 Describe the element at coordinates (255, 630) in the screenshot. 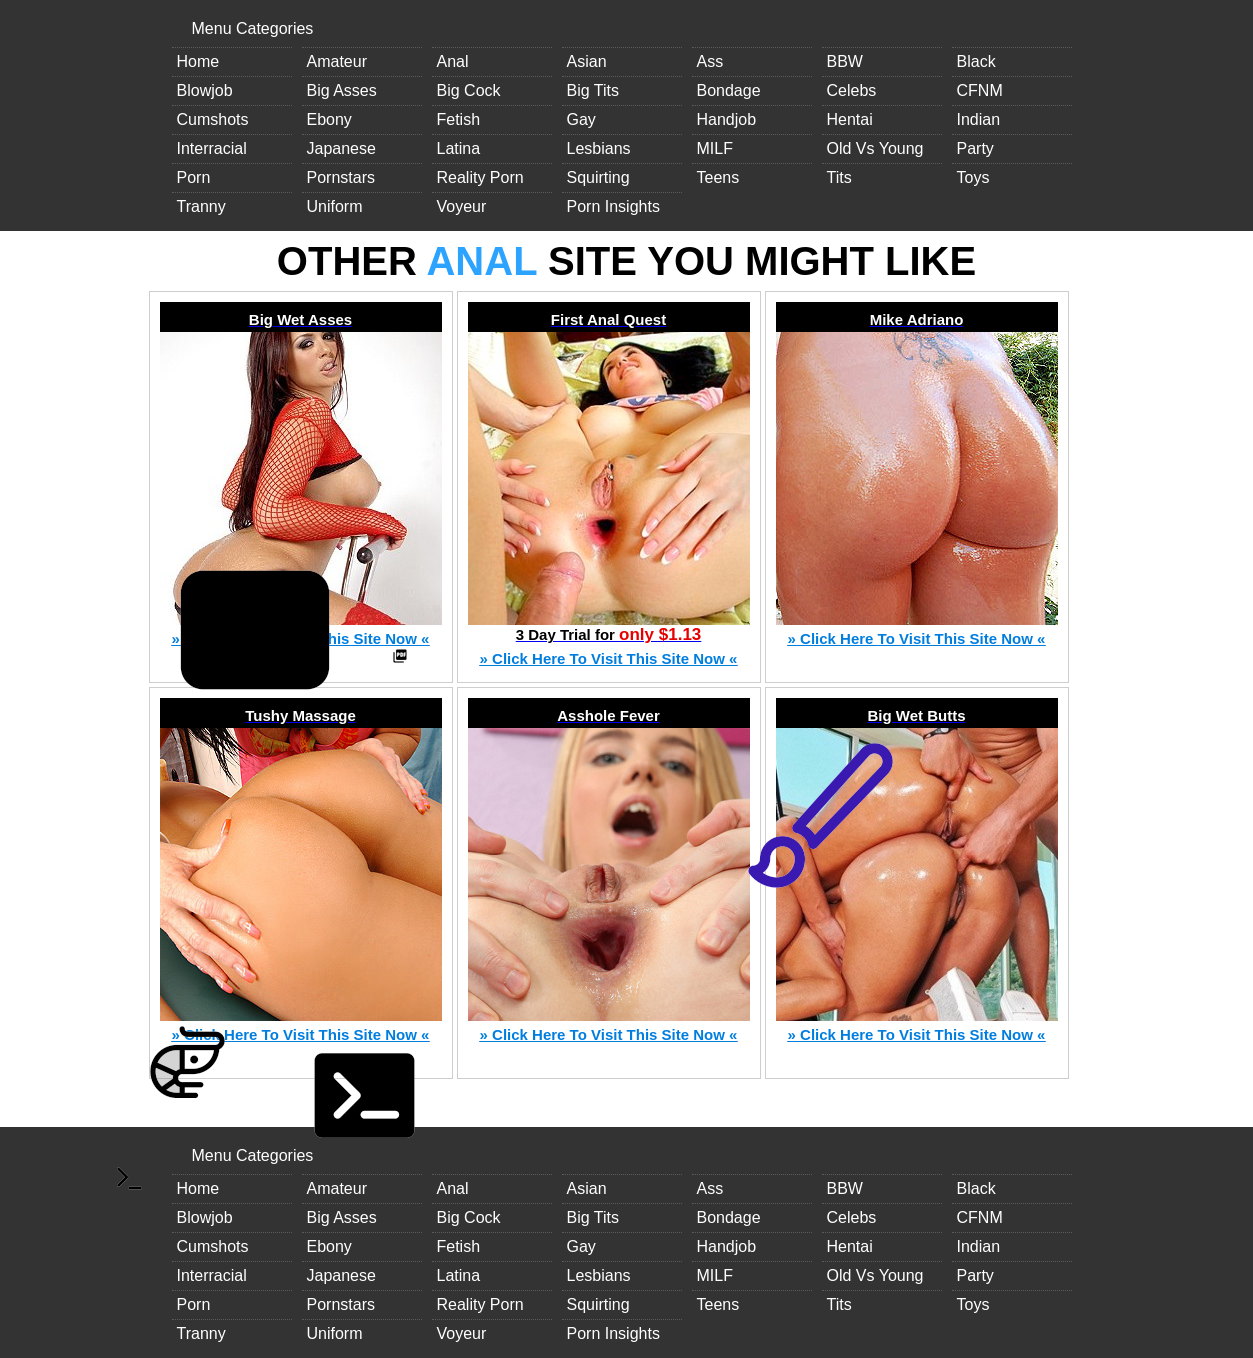

I see `a placeholder or container element` at that location.